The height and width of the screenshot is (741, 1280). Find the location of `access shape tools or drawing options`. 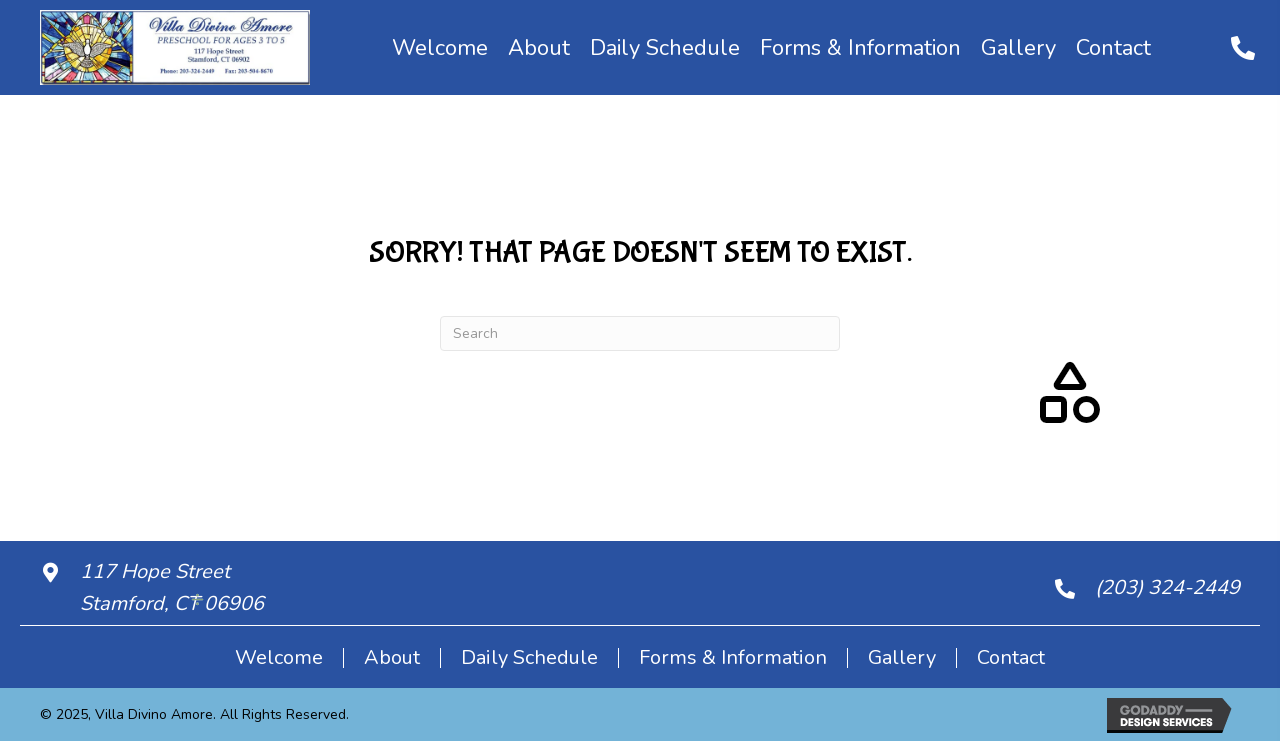

access shape tools or drawing options is located at coordinates (1070, 393).